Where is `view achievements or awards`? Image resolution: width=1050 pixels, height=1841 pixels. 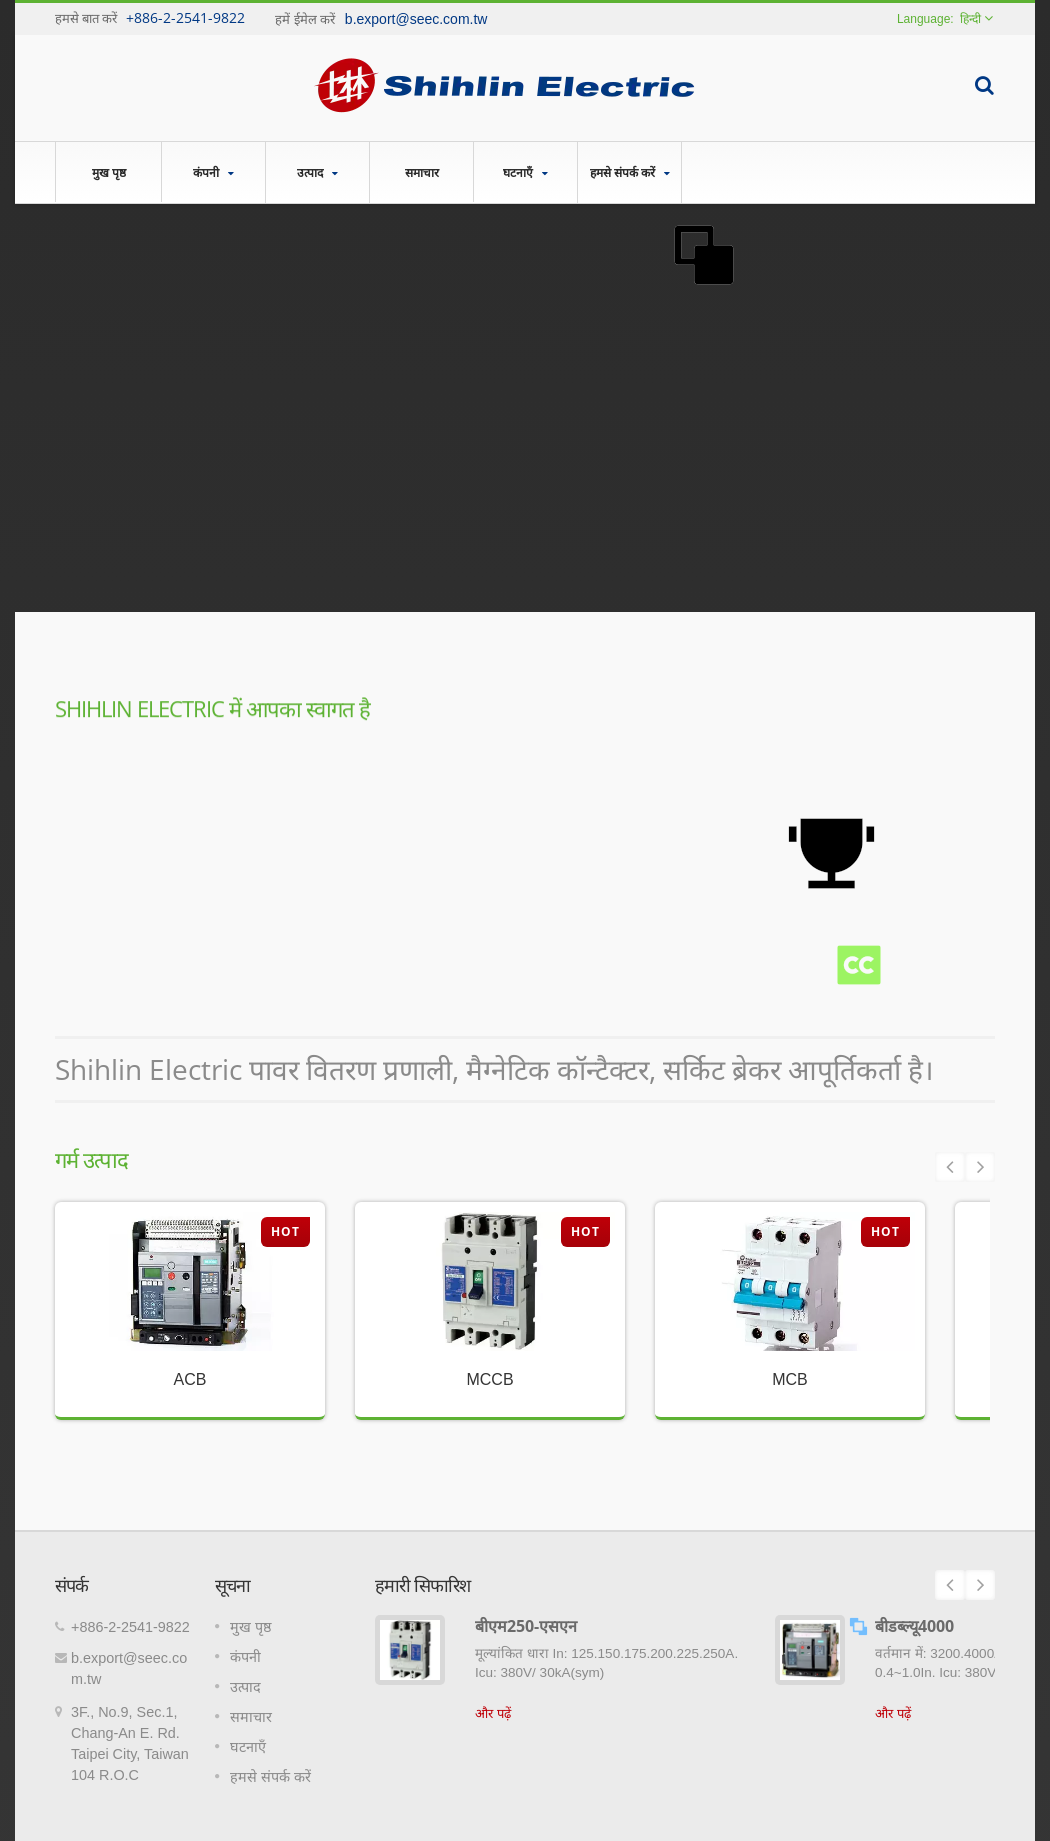
view achievements or awards is located at coordinates (831, 853).